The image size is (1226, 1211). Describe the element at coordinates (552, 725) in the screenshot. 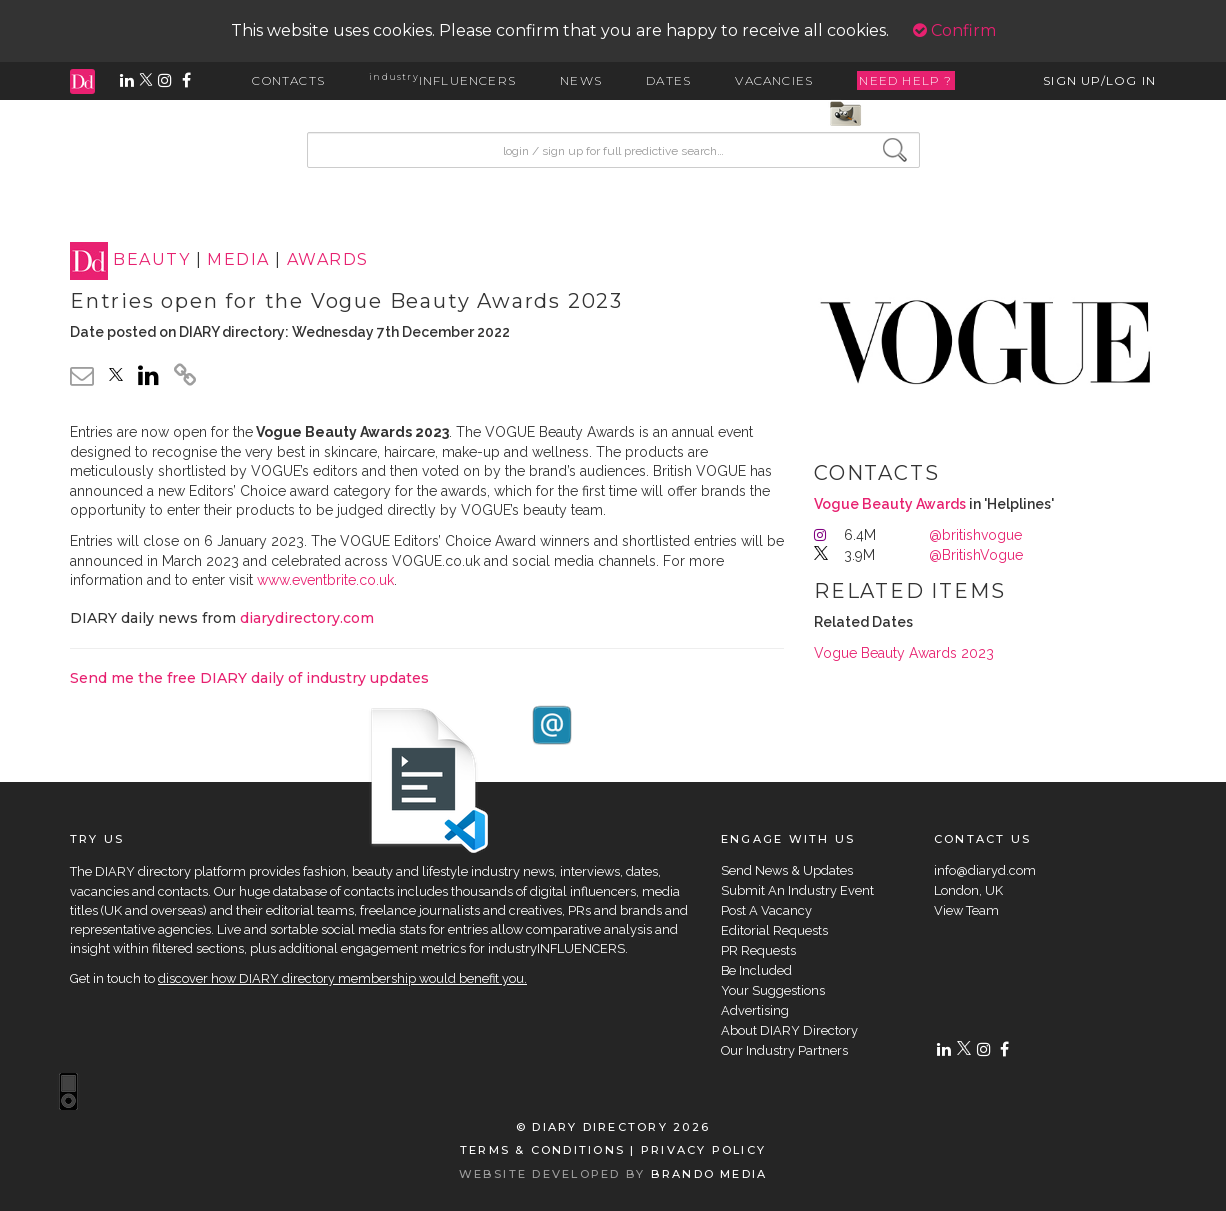

I see `manage connected online accounts` at that location.